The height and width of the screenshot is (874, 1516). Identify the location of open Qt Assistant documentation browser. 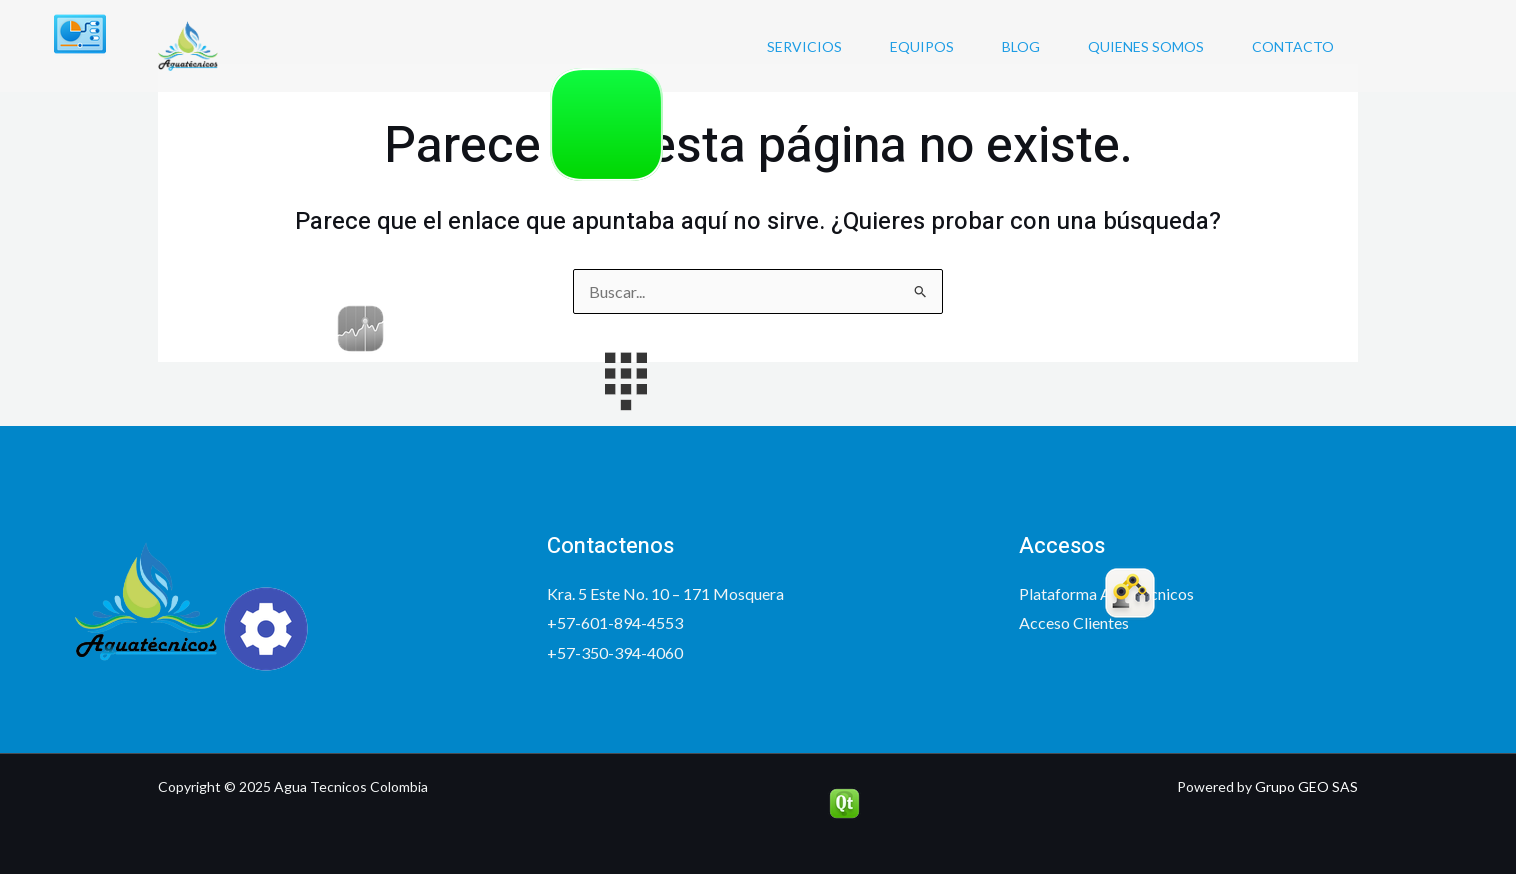
(844, 803).